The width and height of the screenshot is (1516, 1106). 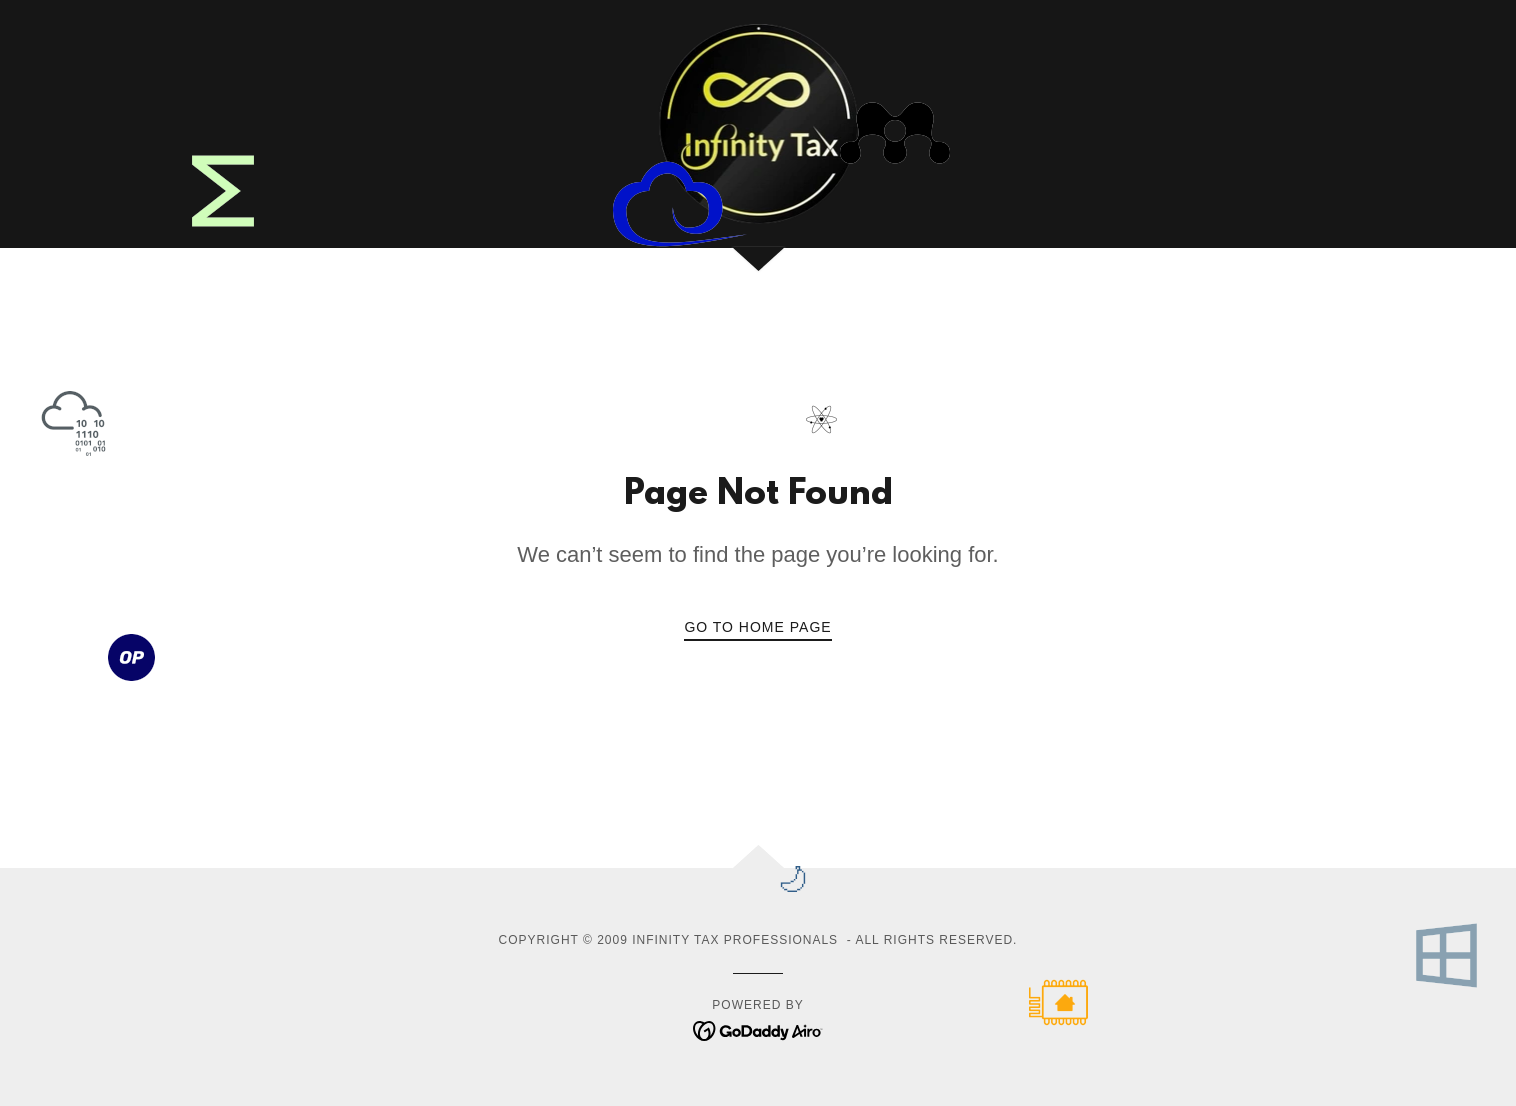 I want to click on insert a mathematical sum or formula, so click(x=223, y=191).